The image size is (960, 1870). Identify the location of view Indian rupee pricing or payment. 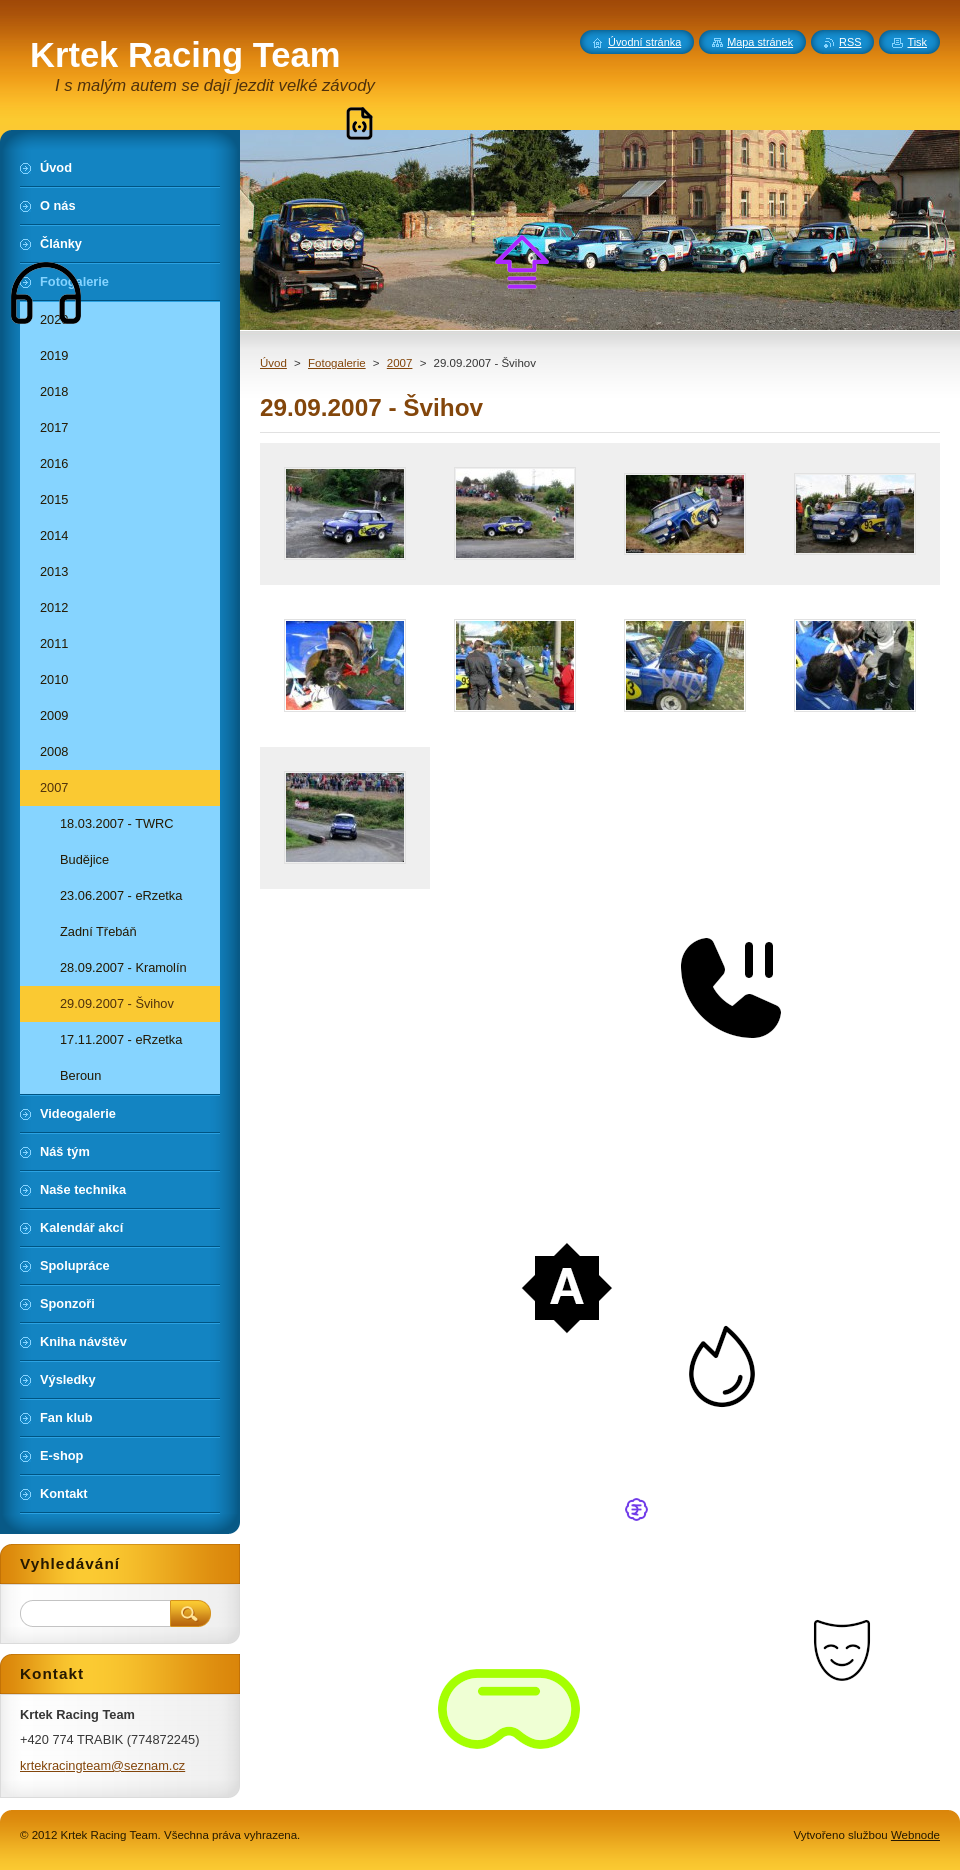
(636, 1509).